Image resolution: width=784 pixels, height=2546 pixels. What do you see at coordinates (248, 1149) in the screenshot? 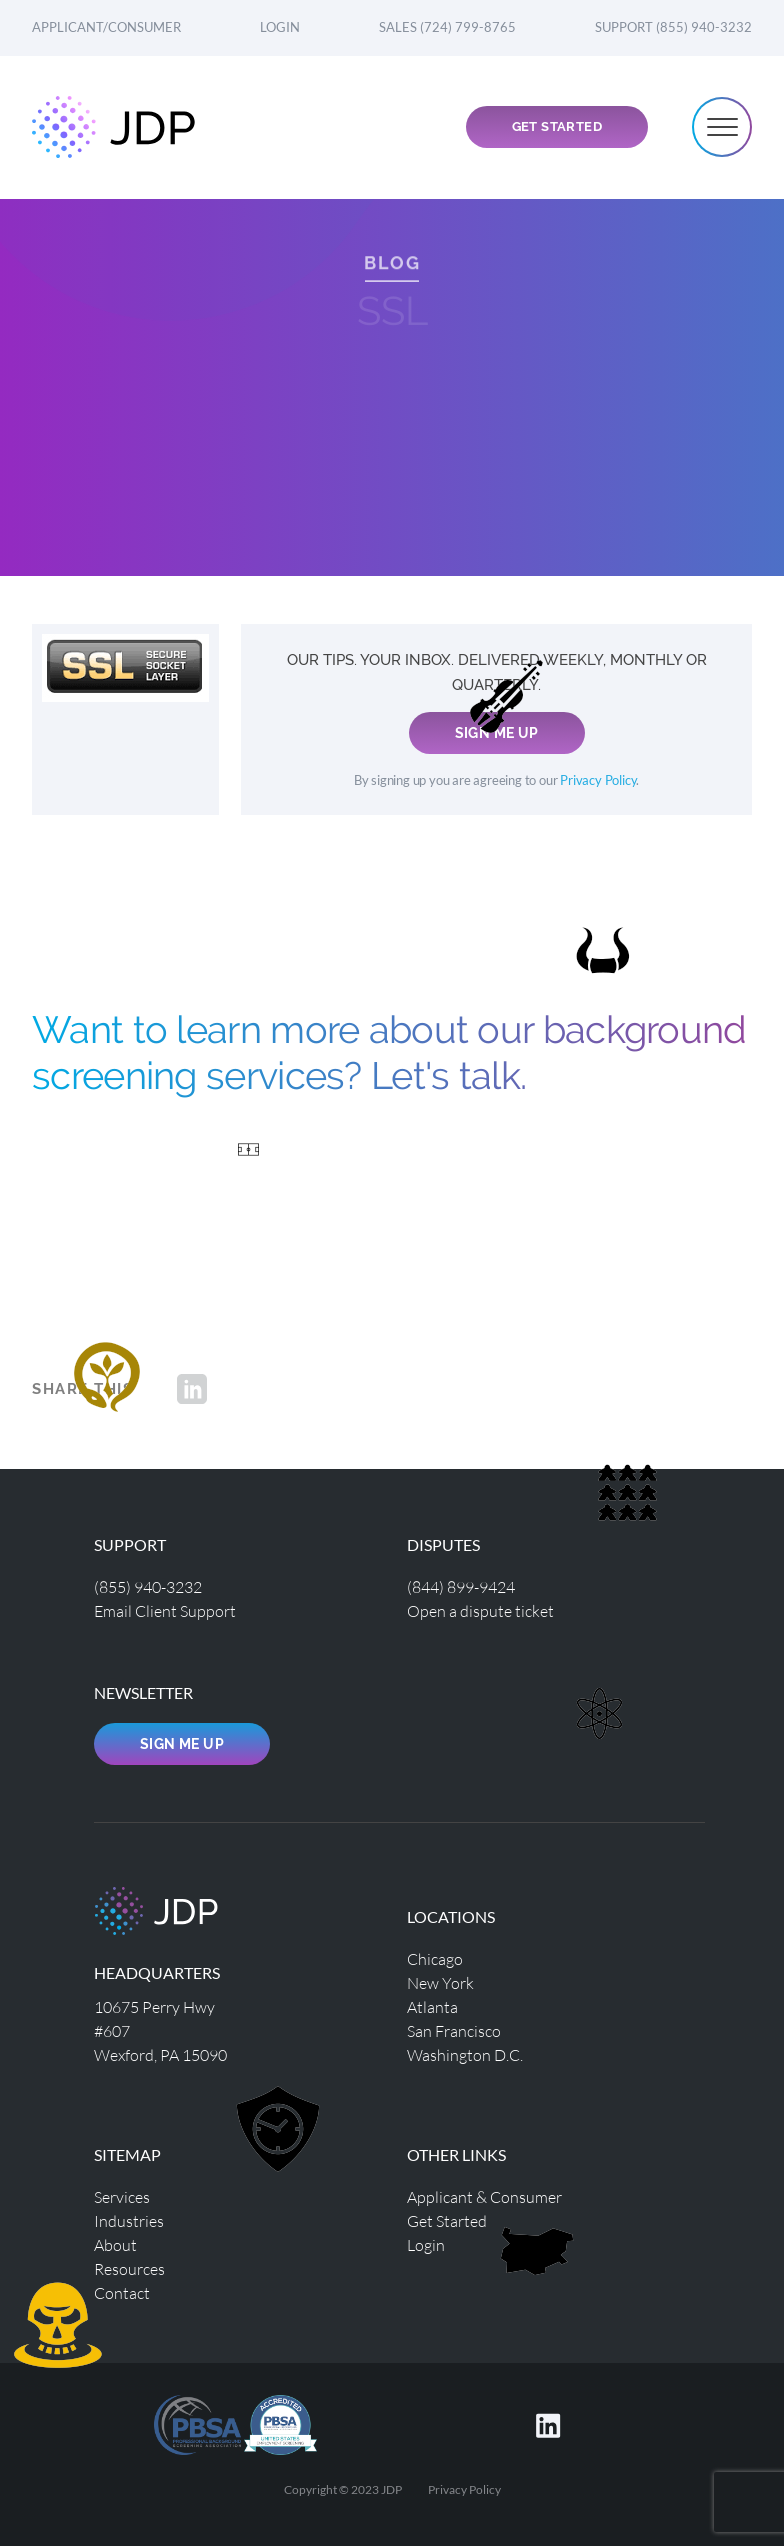
I see `view soccer field or pitch layout` at bounding box center [248, 1149].